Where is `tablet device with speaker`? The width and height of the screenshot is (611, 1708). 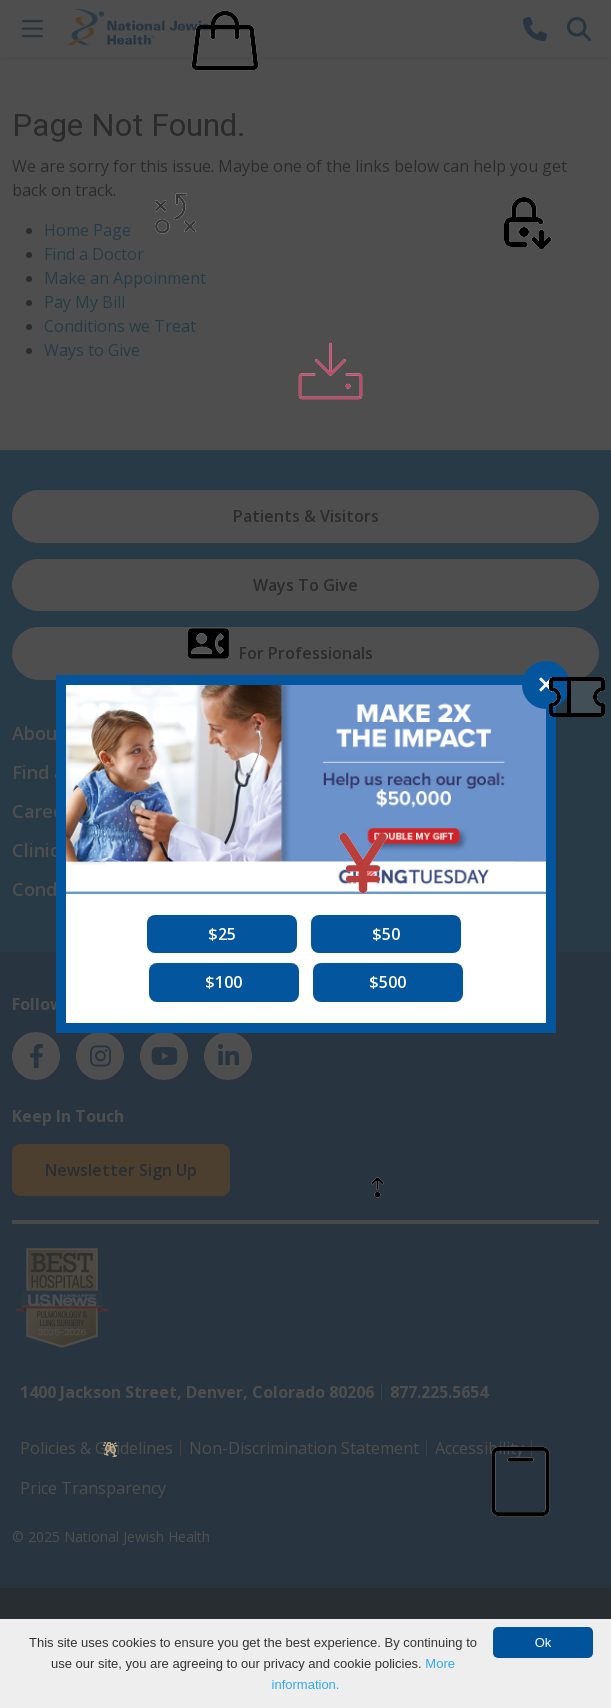 tablet device with speaker is located at coordinates (520, 1481).